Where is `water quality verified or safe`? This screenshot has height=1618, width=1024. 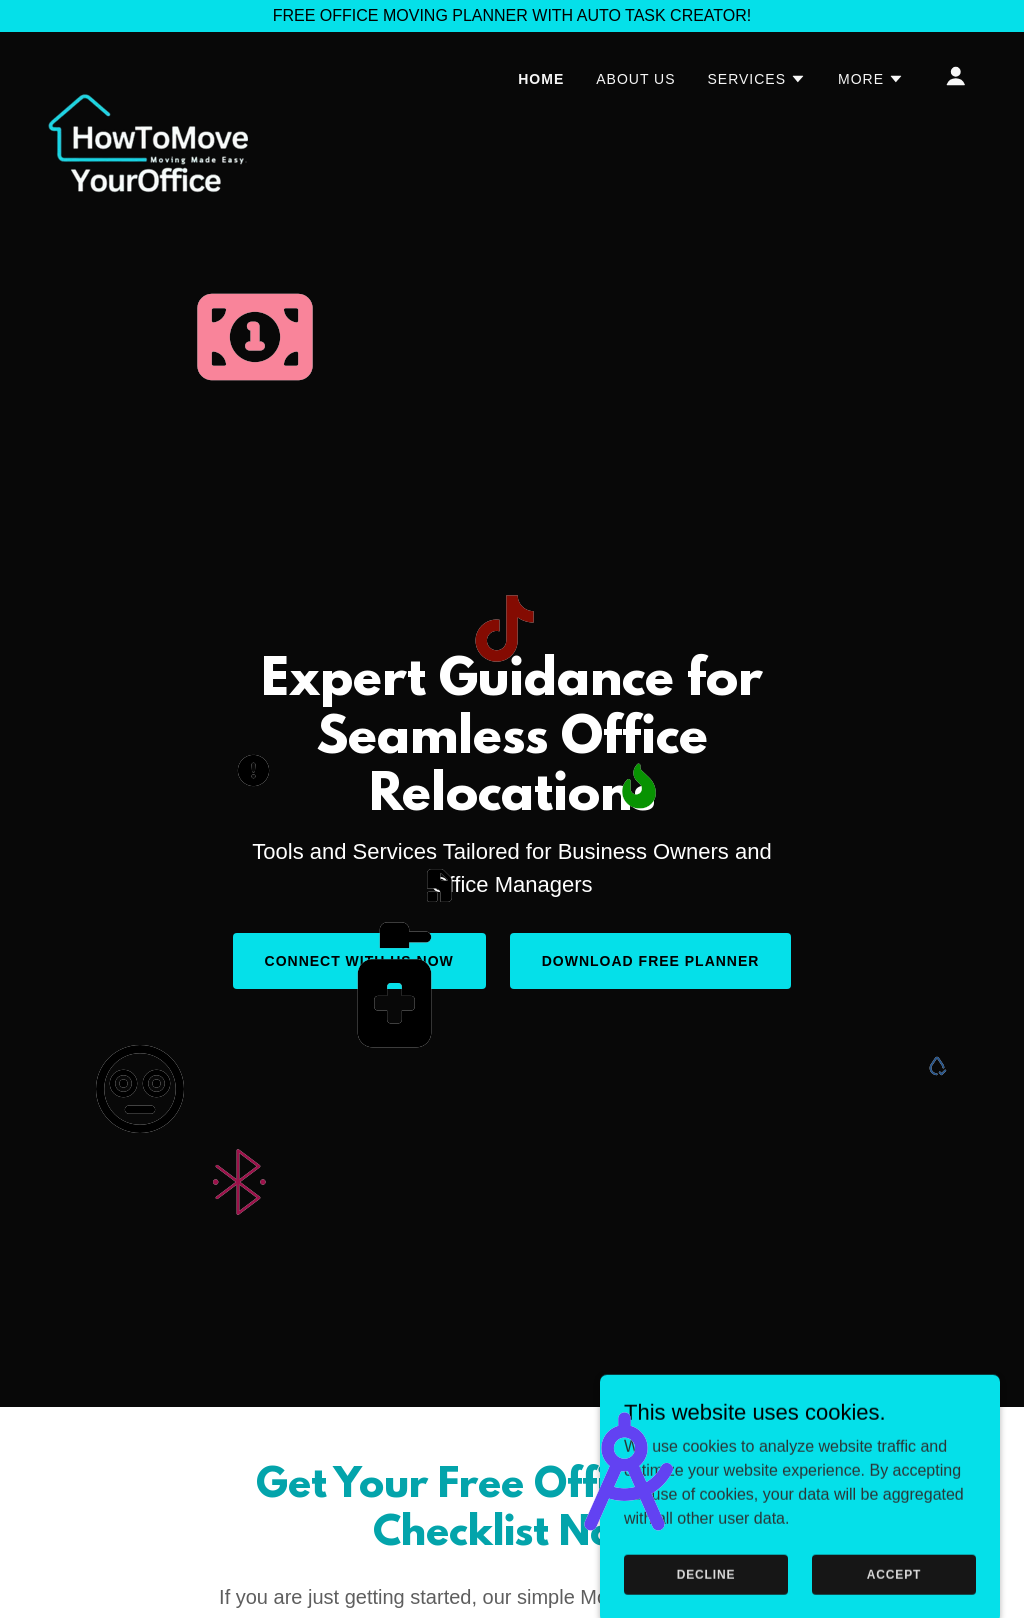 water quality verified or safe is located at coordinates (937, 1066).